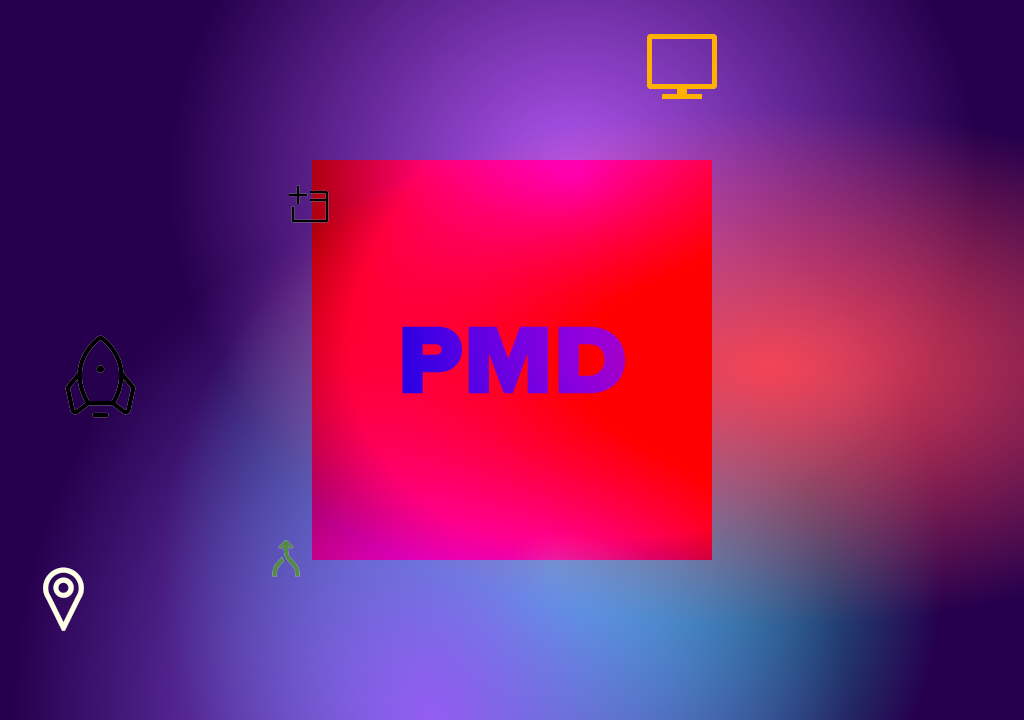 This screenshot has width=1024, height=720. I want to click on view or set your current location, so click(63, 600).